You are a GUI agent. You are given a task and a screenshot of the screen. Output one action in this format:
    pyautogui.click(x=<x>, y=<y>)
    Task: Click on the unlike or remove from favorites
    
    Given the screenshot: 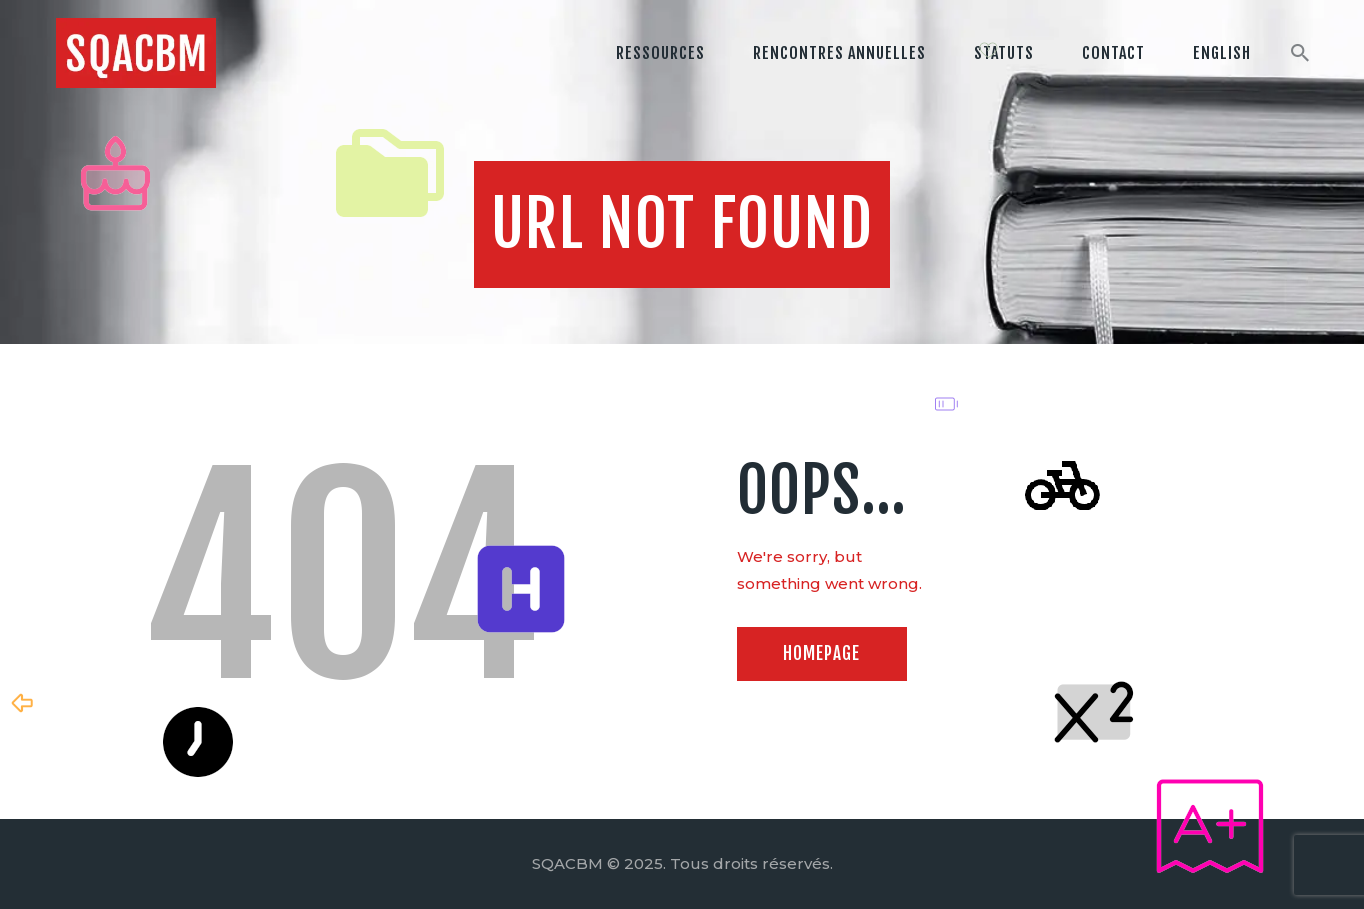 What is the action you would take?
    pyautogui.click(x=988, y=49)
    